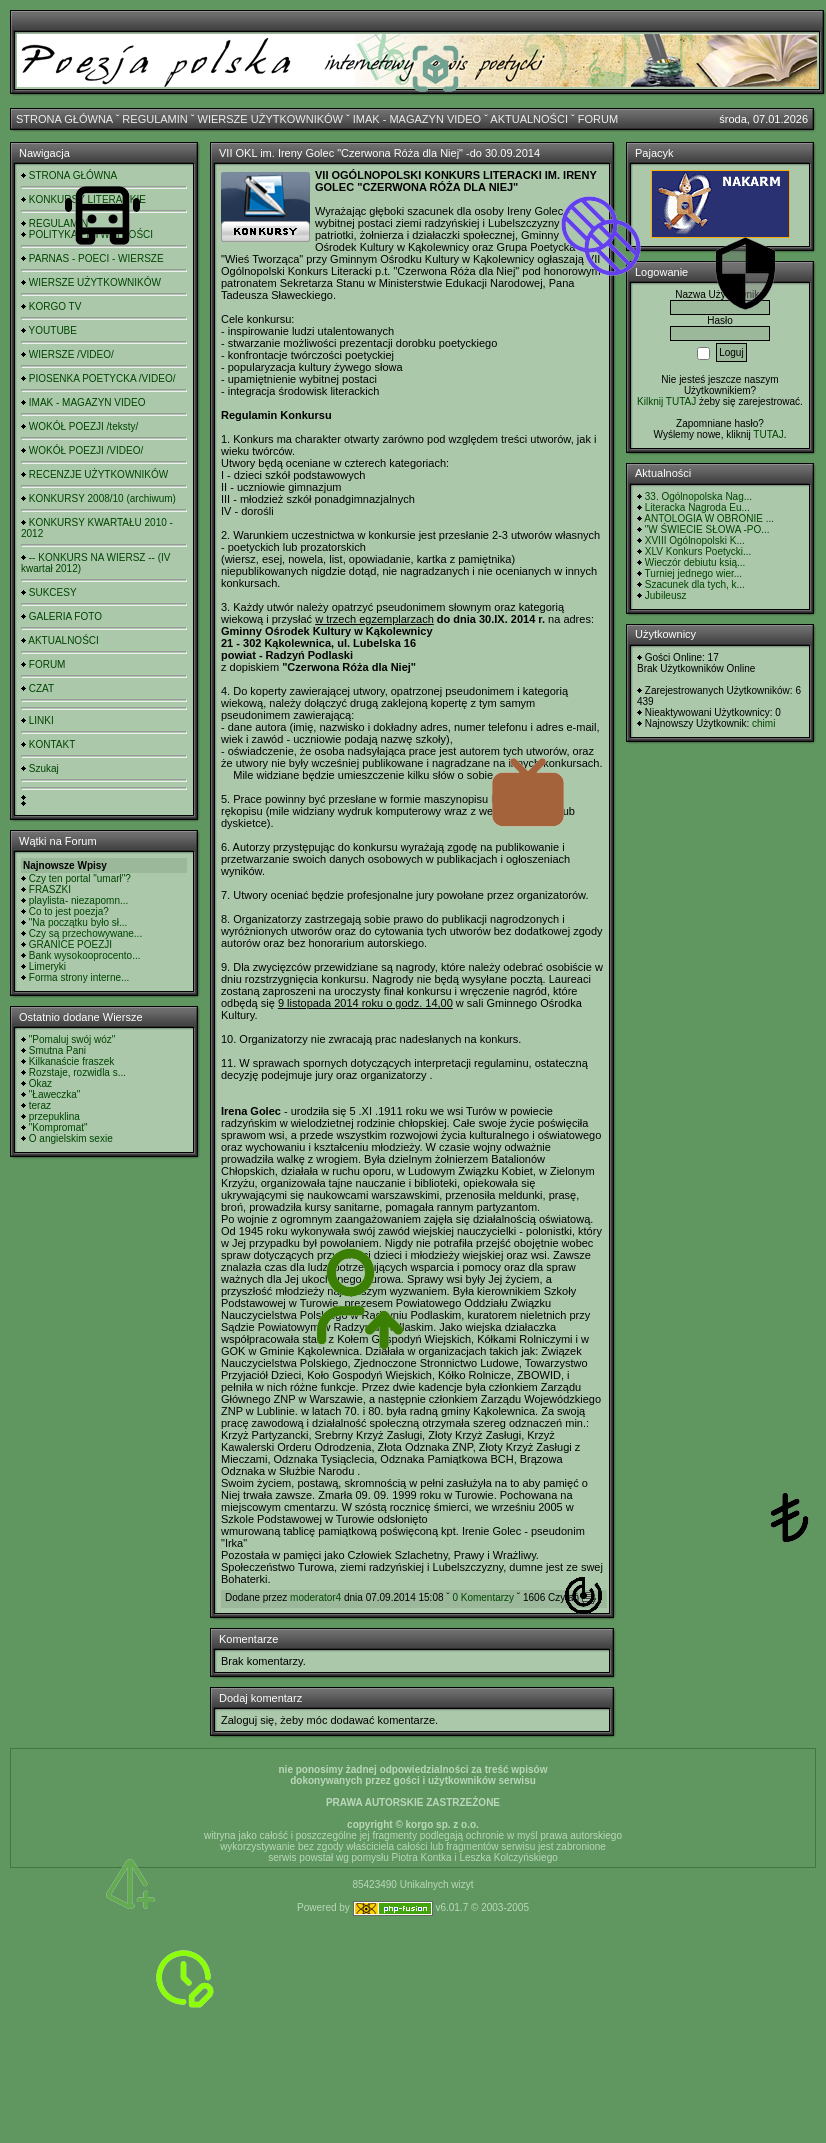 The height and width of the screenshot is (2143, 826). I want to click on promote user or elevate permissions, so click(350, 1296).